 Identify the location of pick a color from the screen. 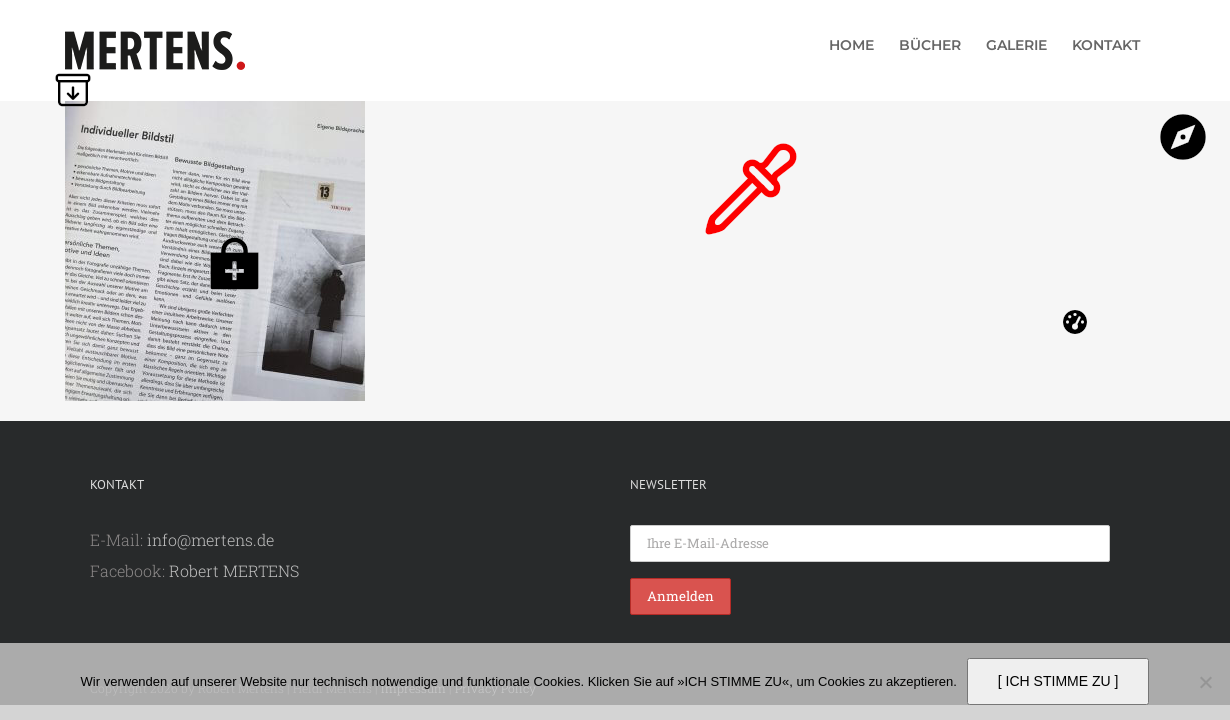
(751, 189).